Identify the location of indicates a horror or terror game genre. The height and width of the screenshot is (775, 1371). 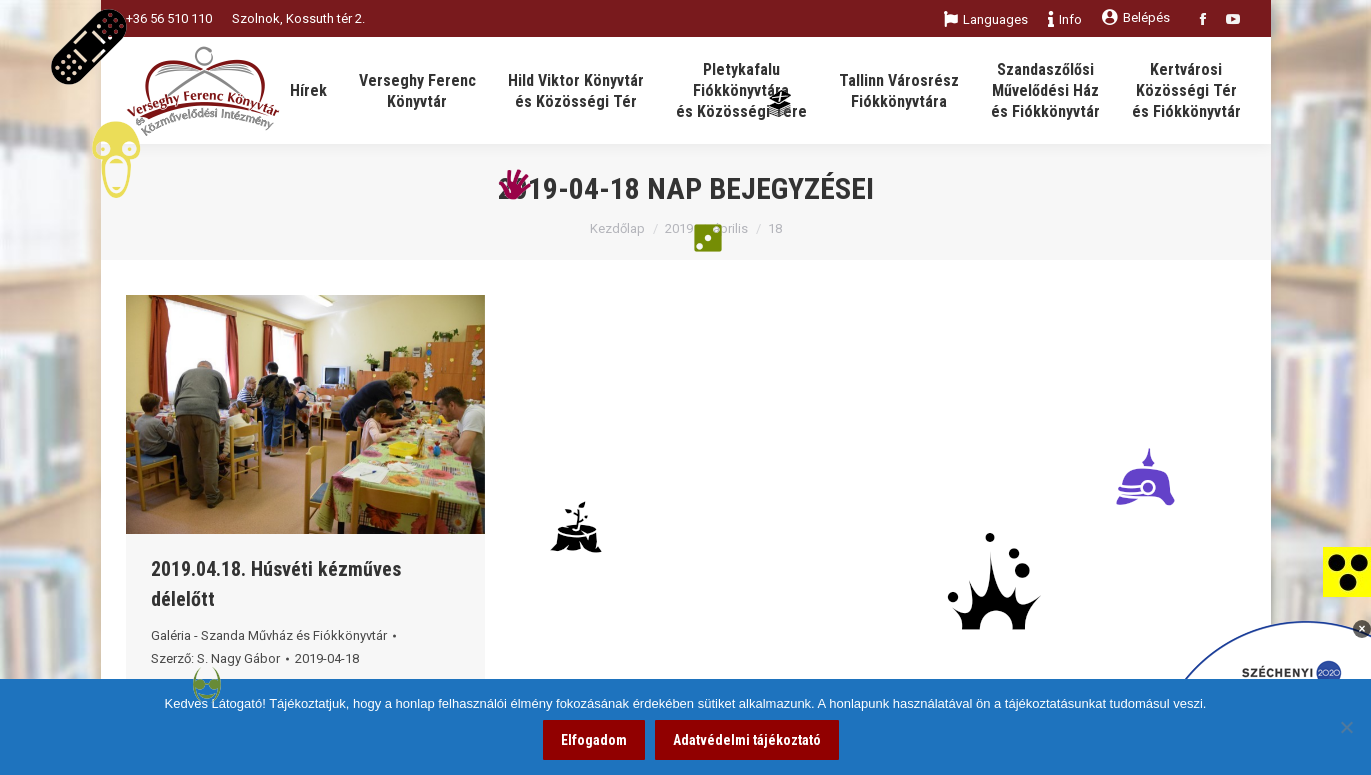
(116, 159).